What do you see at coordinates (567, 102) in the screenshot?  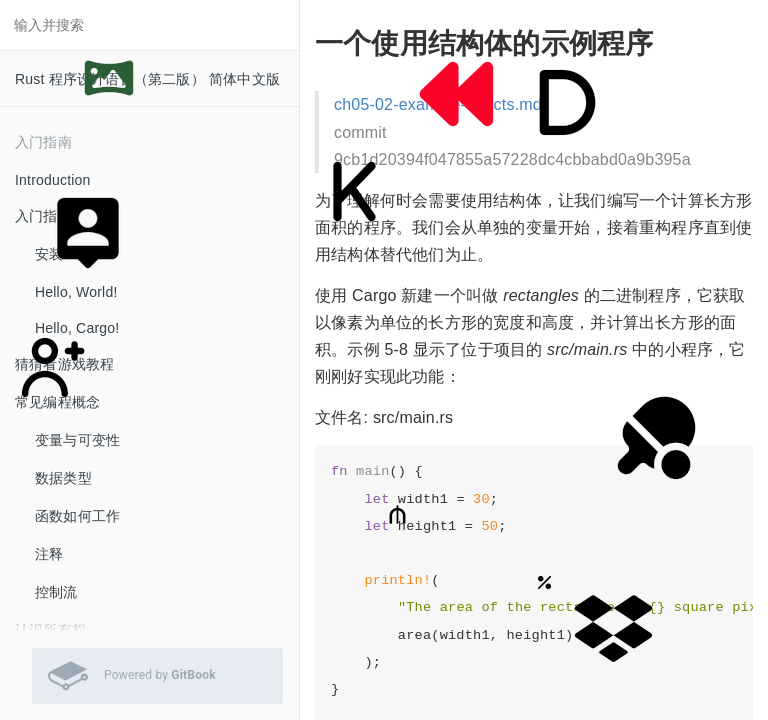 I see `represents the letter D in text or keyboard input` at bounding box center [567, 102].